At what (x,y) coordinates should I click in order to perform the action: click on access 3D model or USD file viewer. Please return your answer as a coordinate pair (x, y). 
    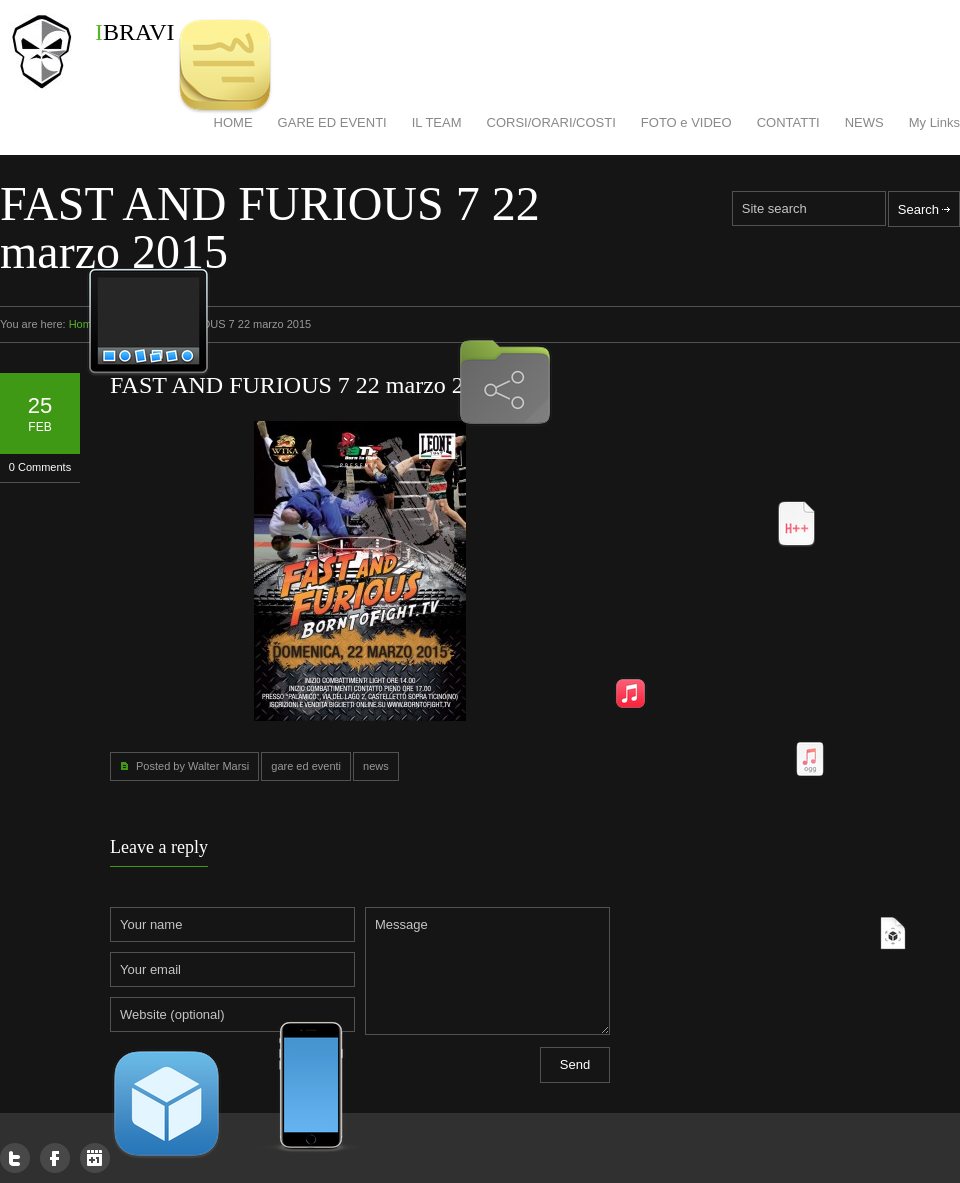
    Looking at the image, I should click on (166, 1103).